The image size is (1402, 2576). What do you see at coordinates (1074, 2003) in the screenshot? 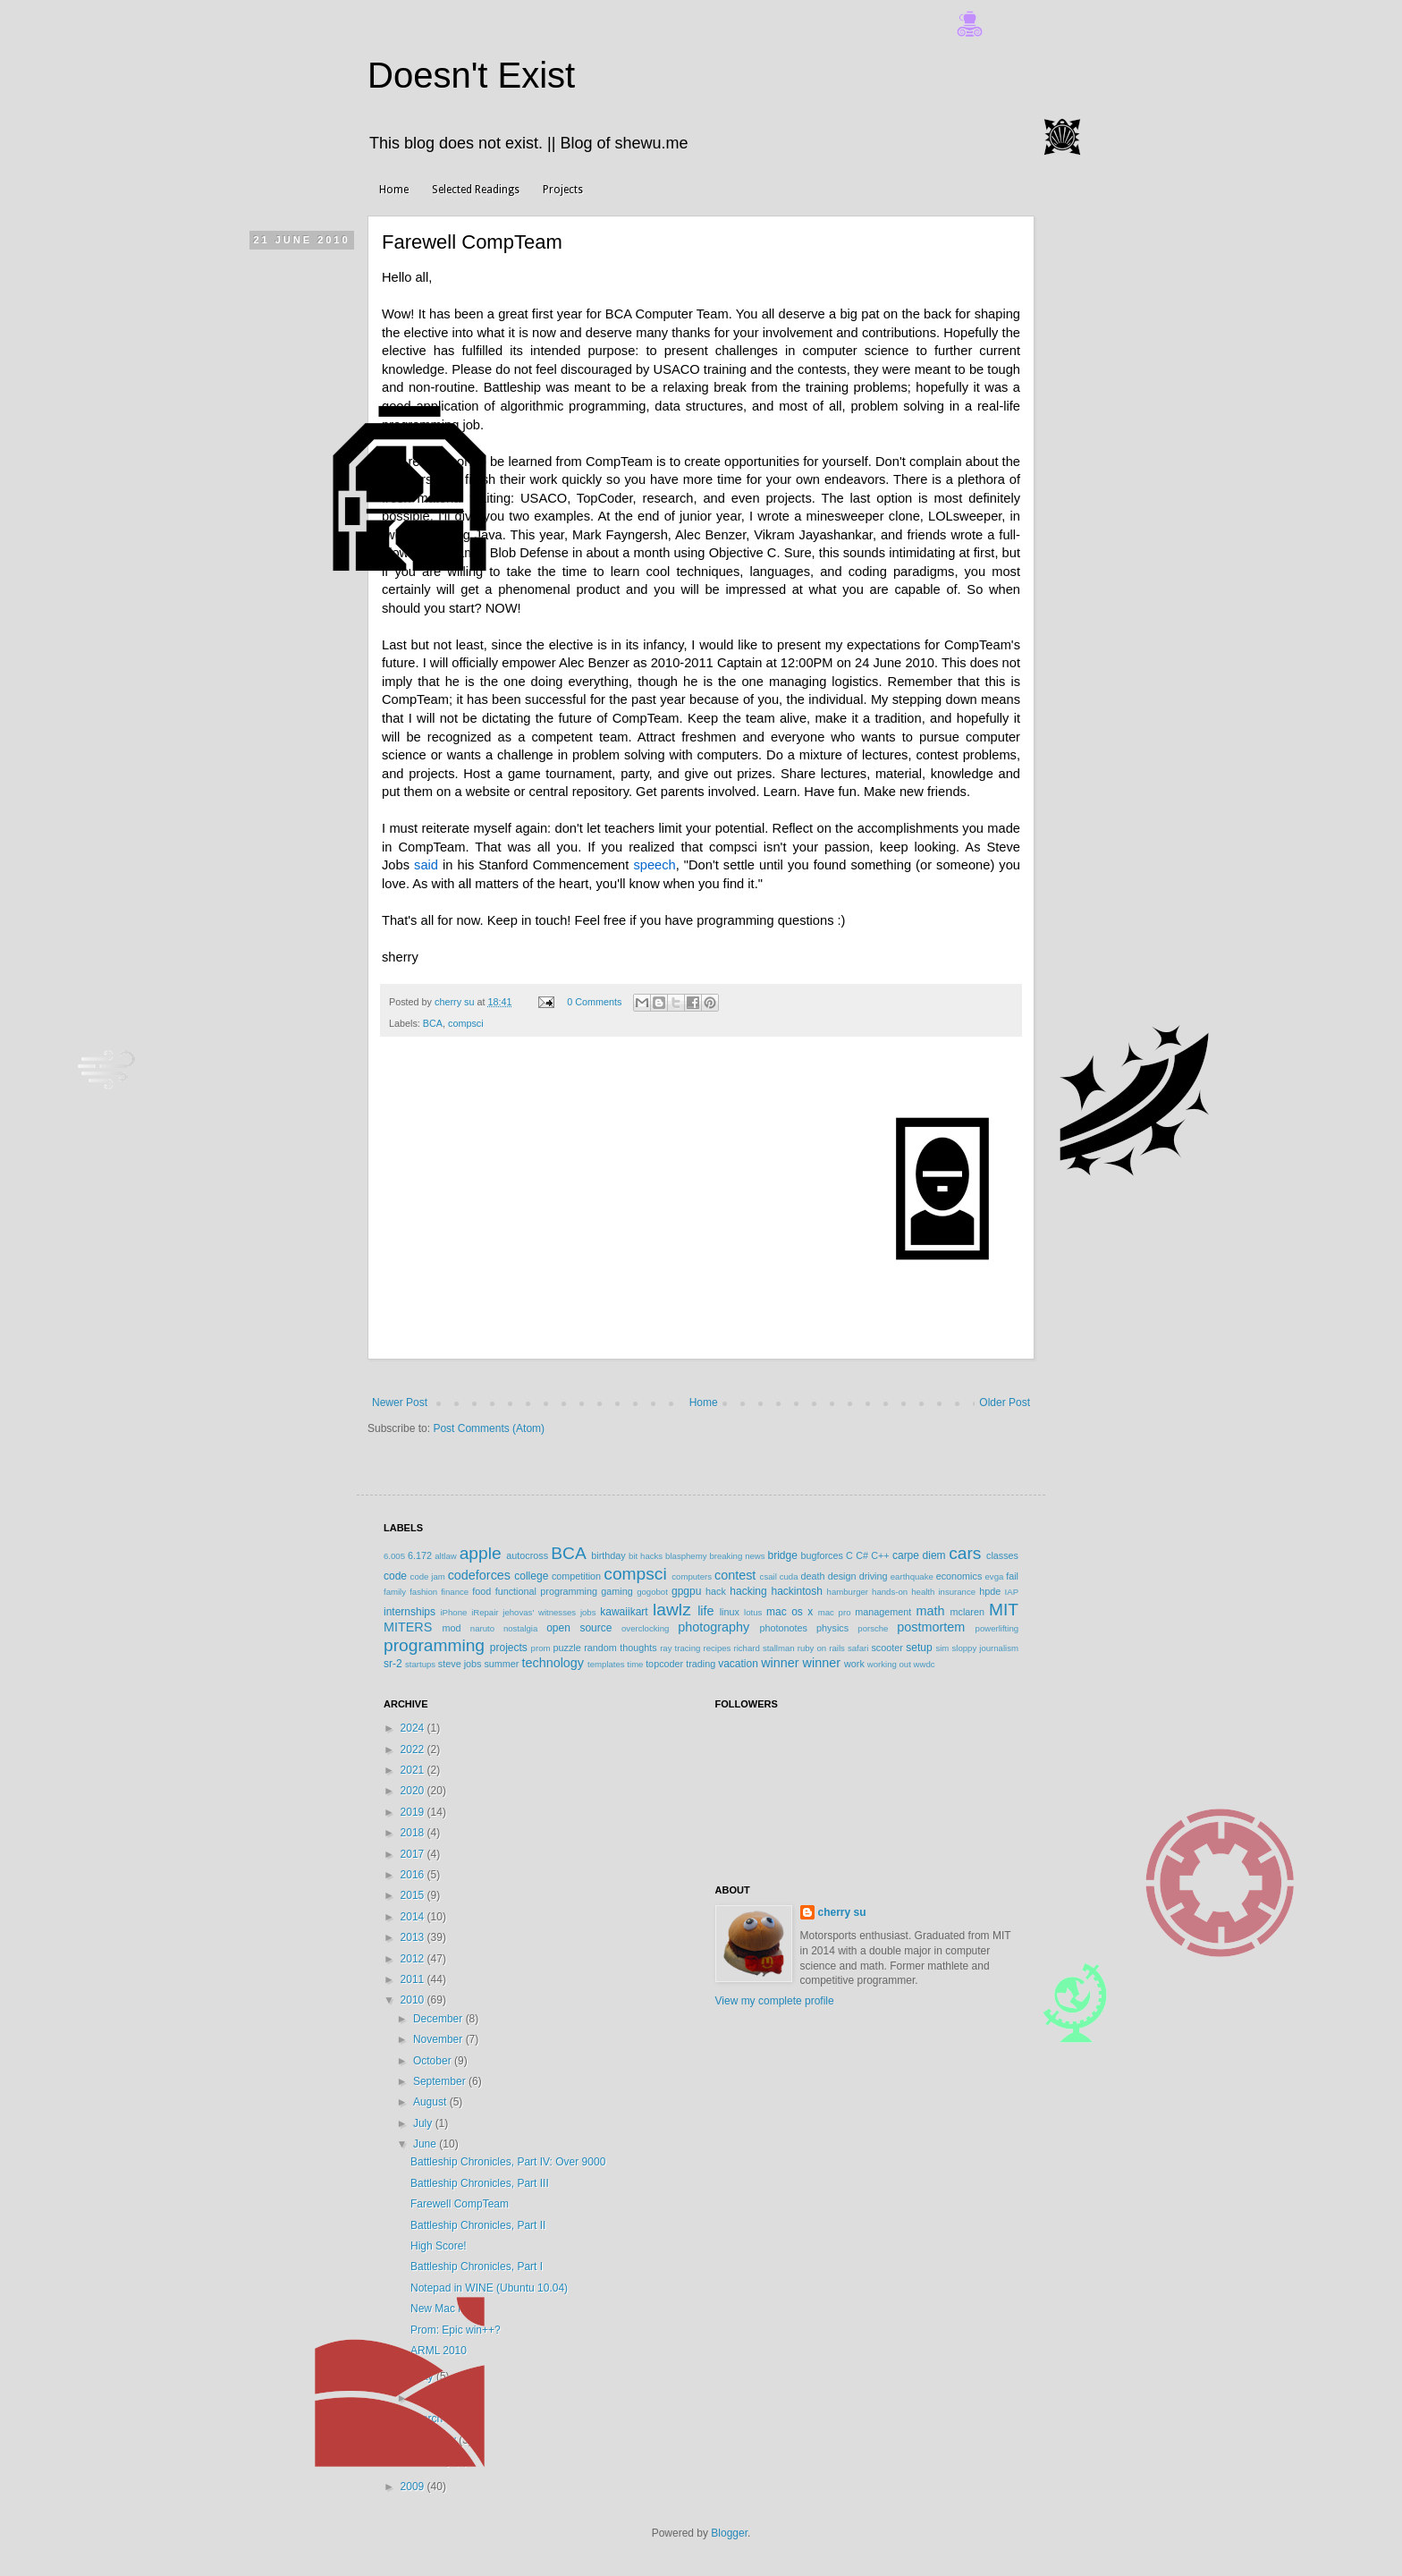
I see `access global or worldwide settings` at bounding box center [1074, 2003].